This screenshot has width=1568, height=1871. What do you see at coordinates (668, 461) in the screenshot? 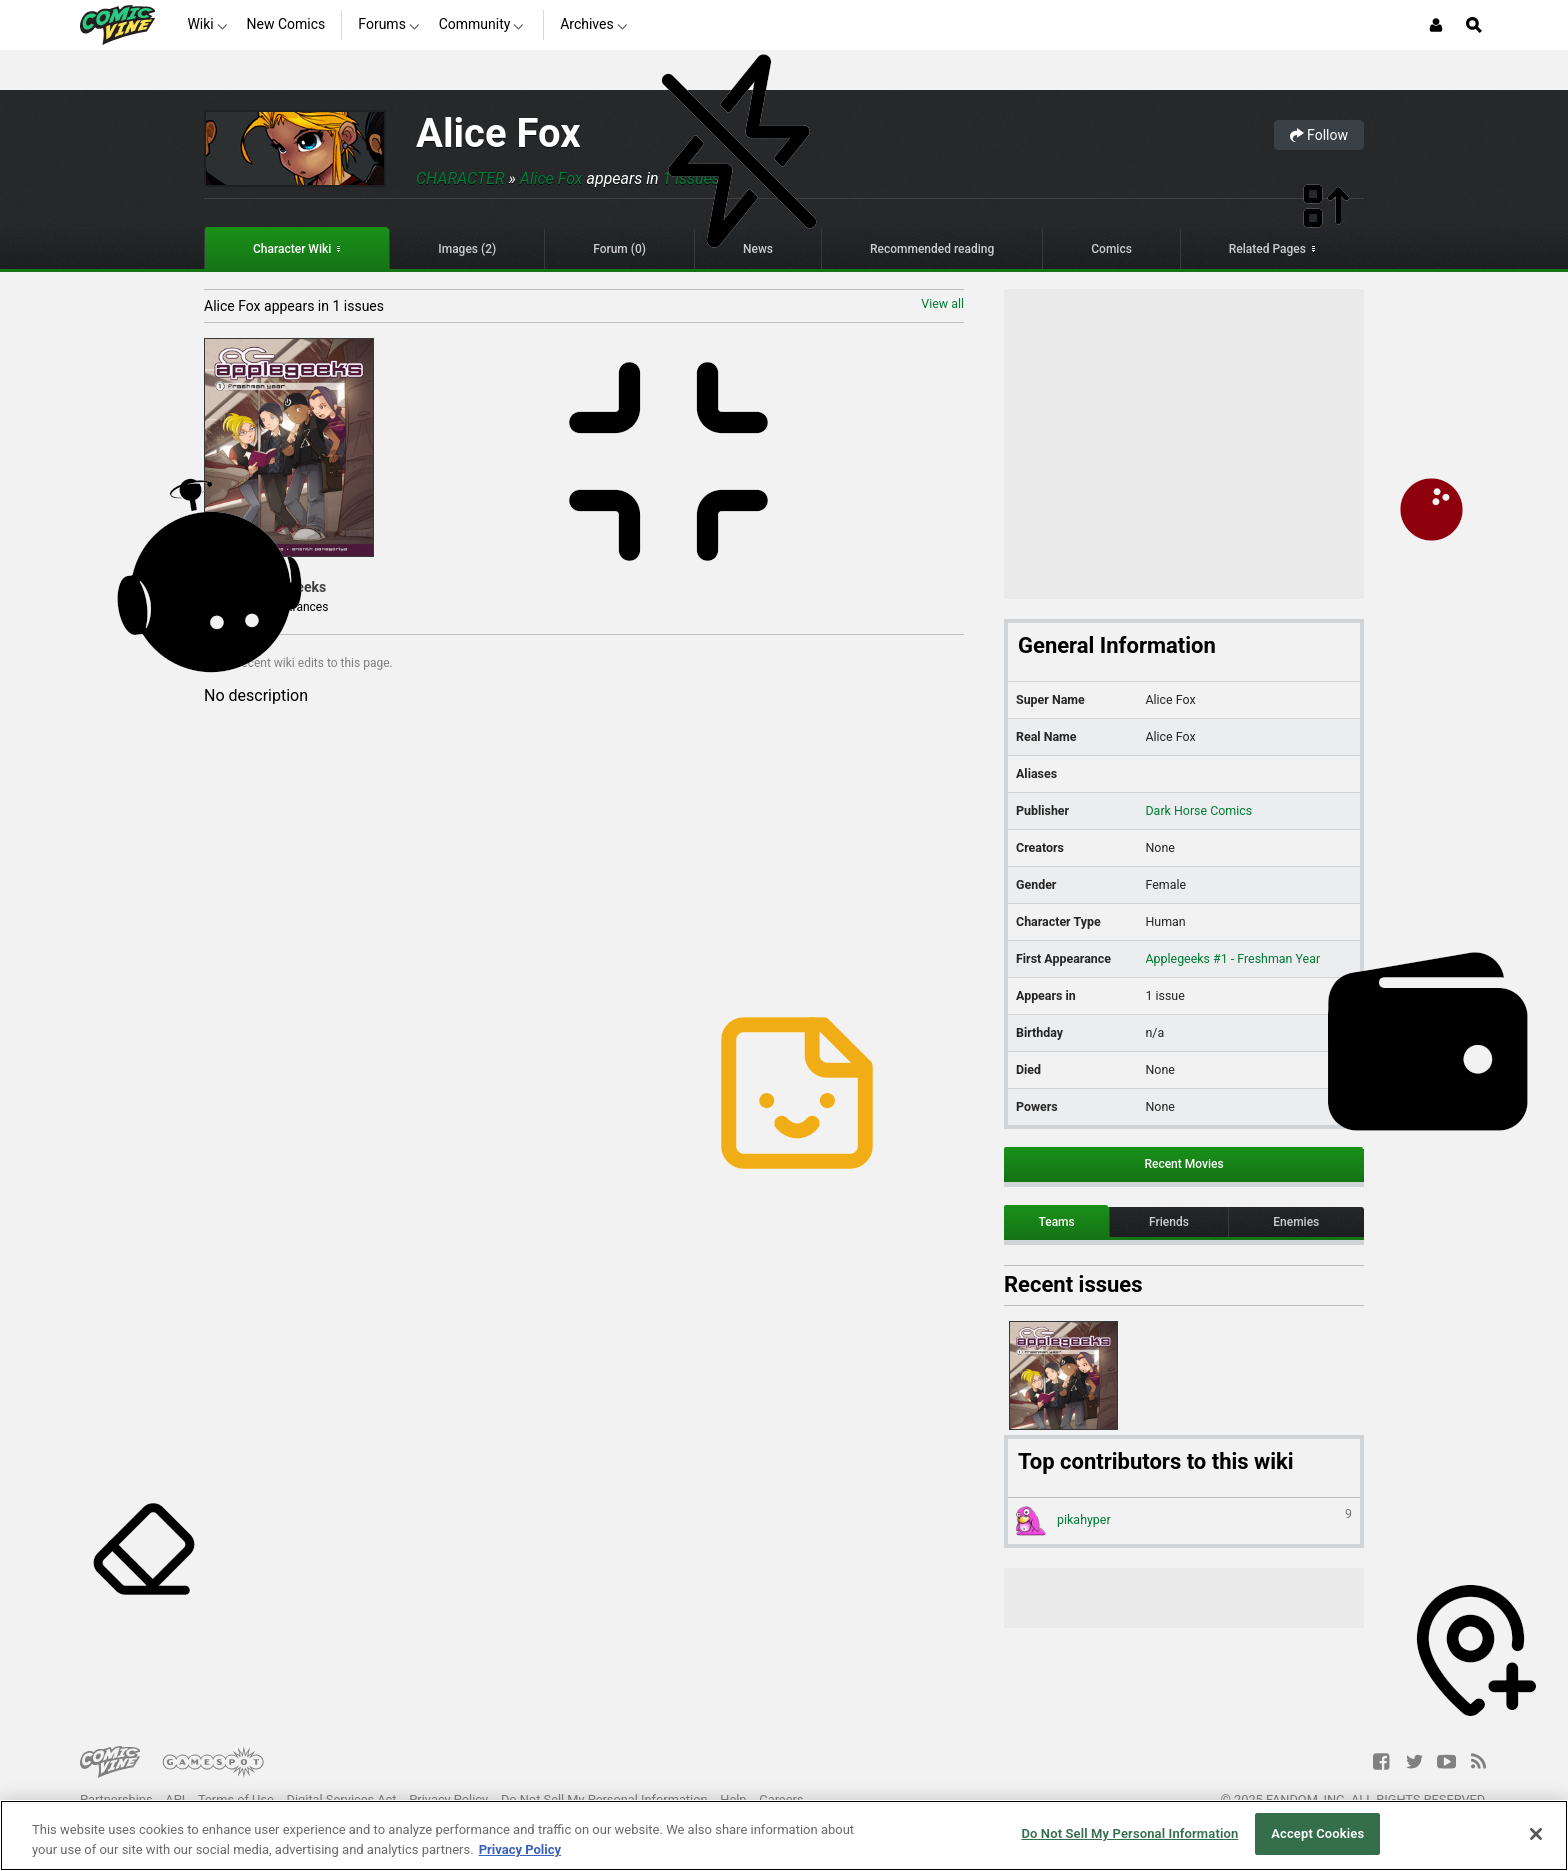
I see `exit fullscreen mode` at bounding box center [668, 461].